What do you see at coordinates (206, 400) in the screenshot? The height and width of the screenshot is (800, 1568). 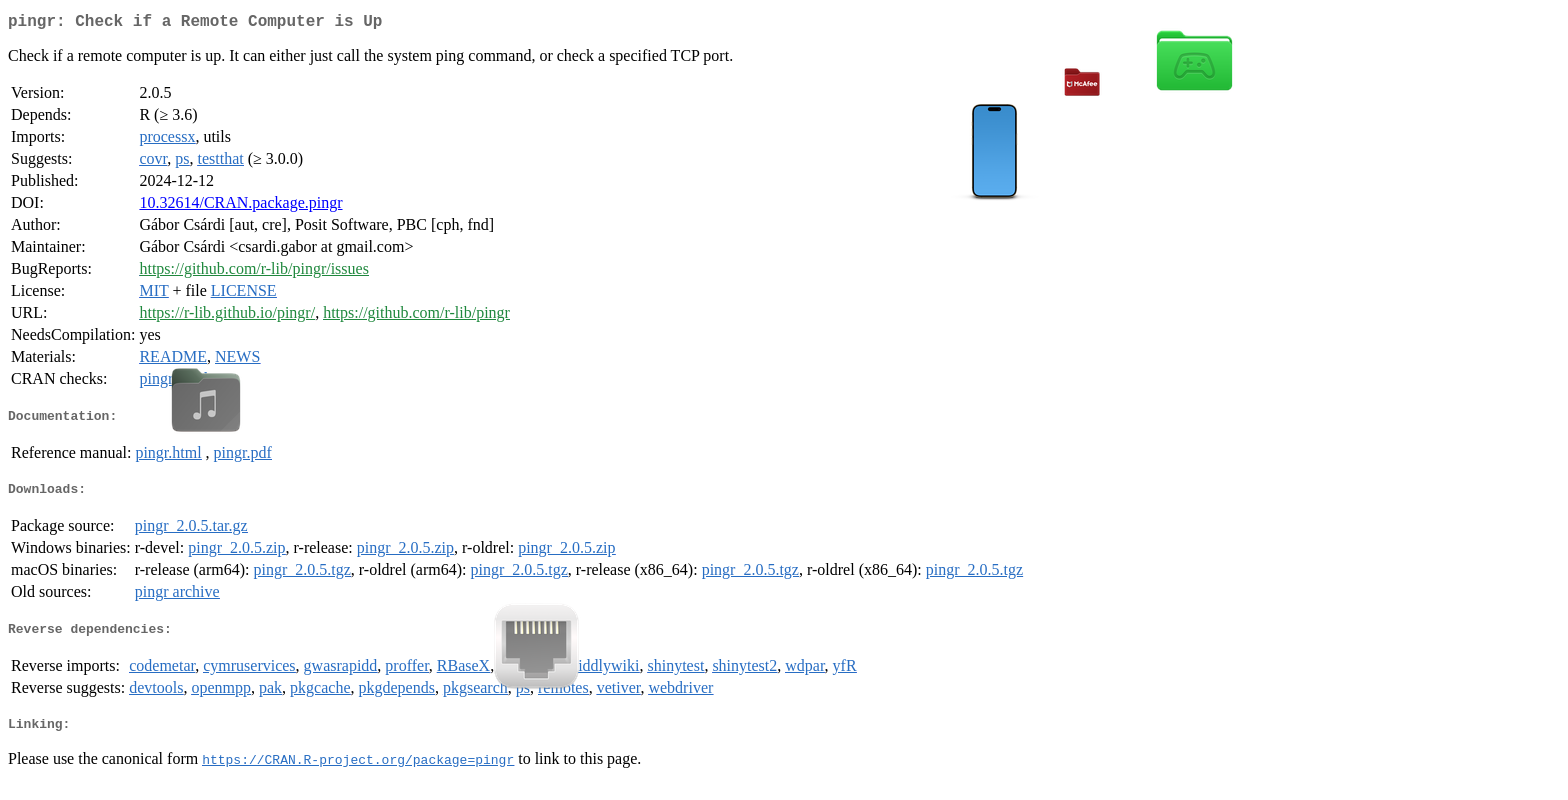 I see `open your music folder` at bounding box center [206, 400].